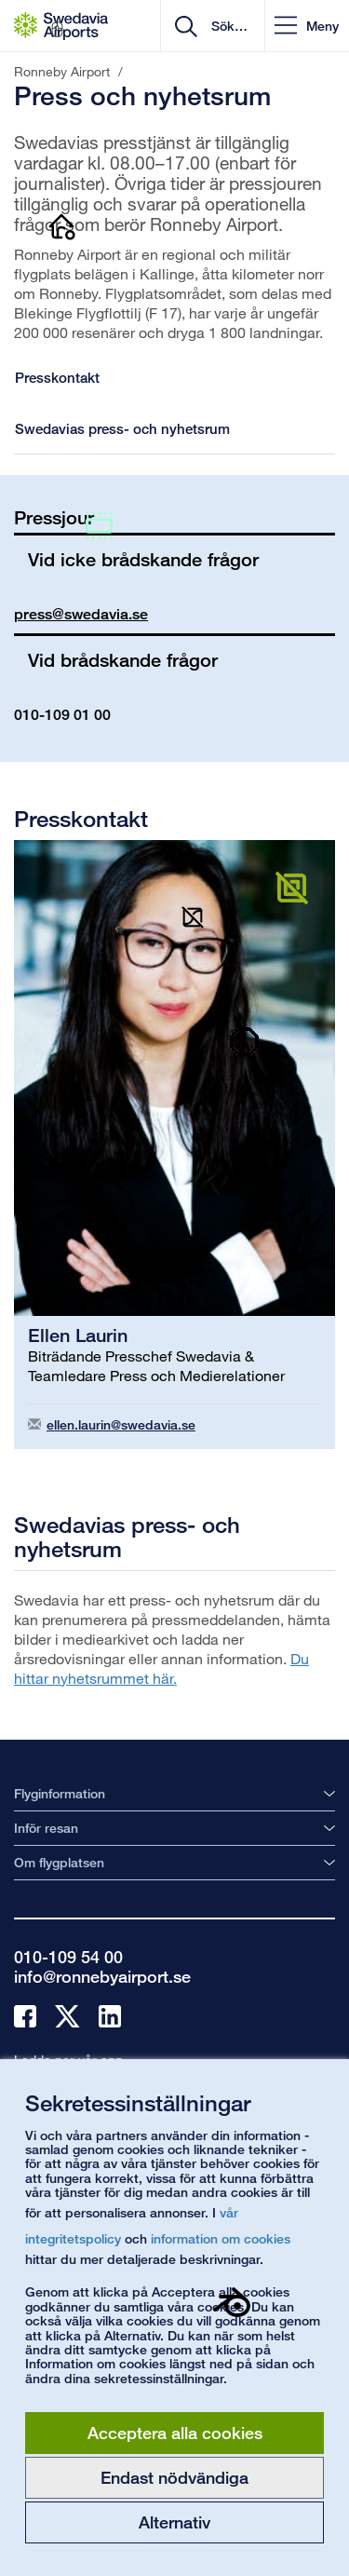  What do you see at coordinates (61, 226) in the screenshot?
I see `home location with active status indicator` at bounding box center [61, 226].